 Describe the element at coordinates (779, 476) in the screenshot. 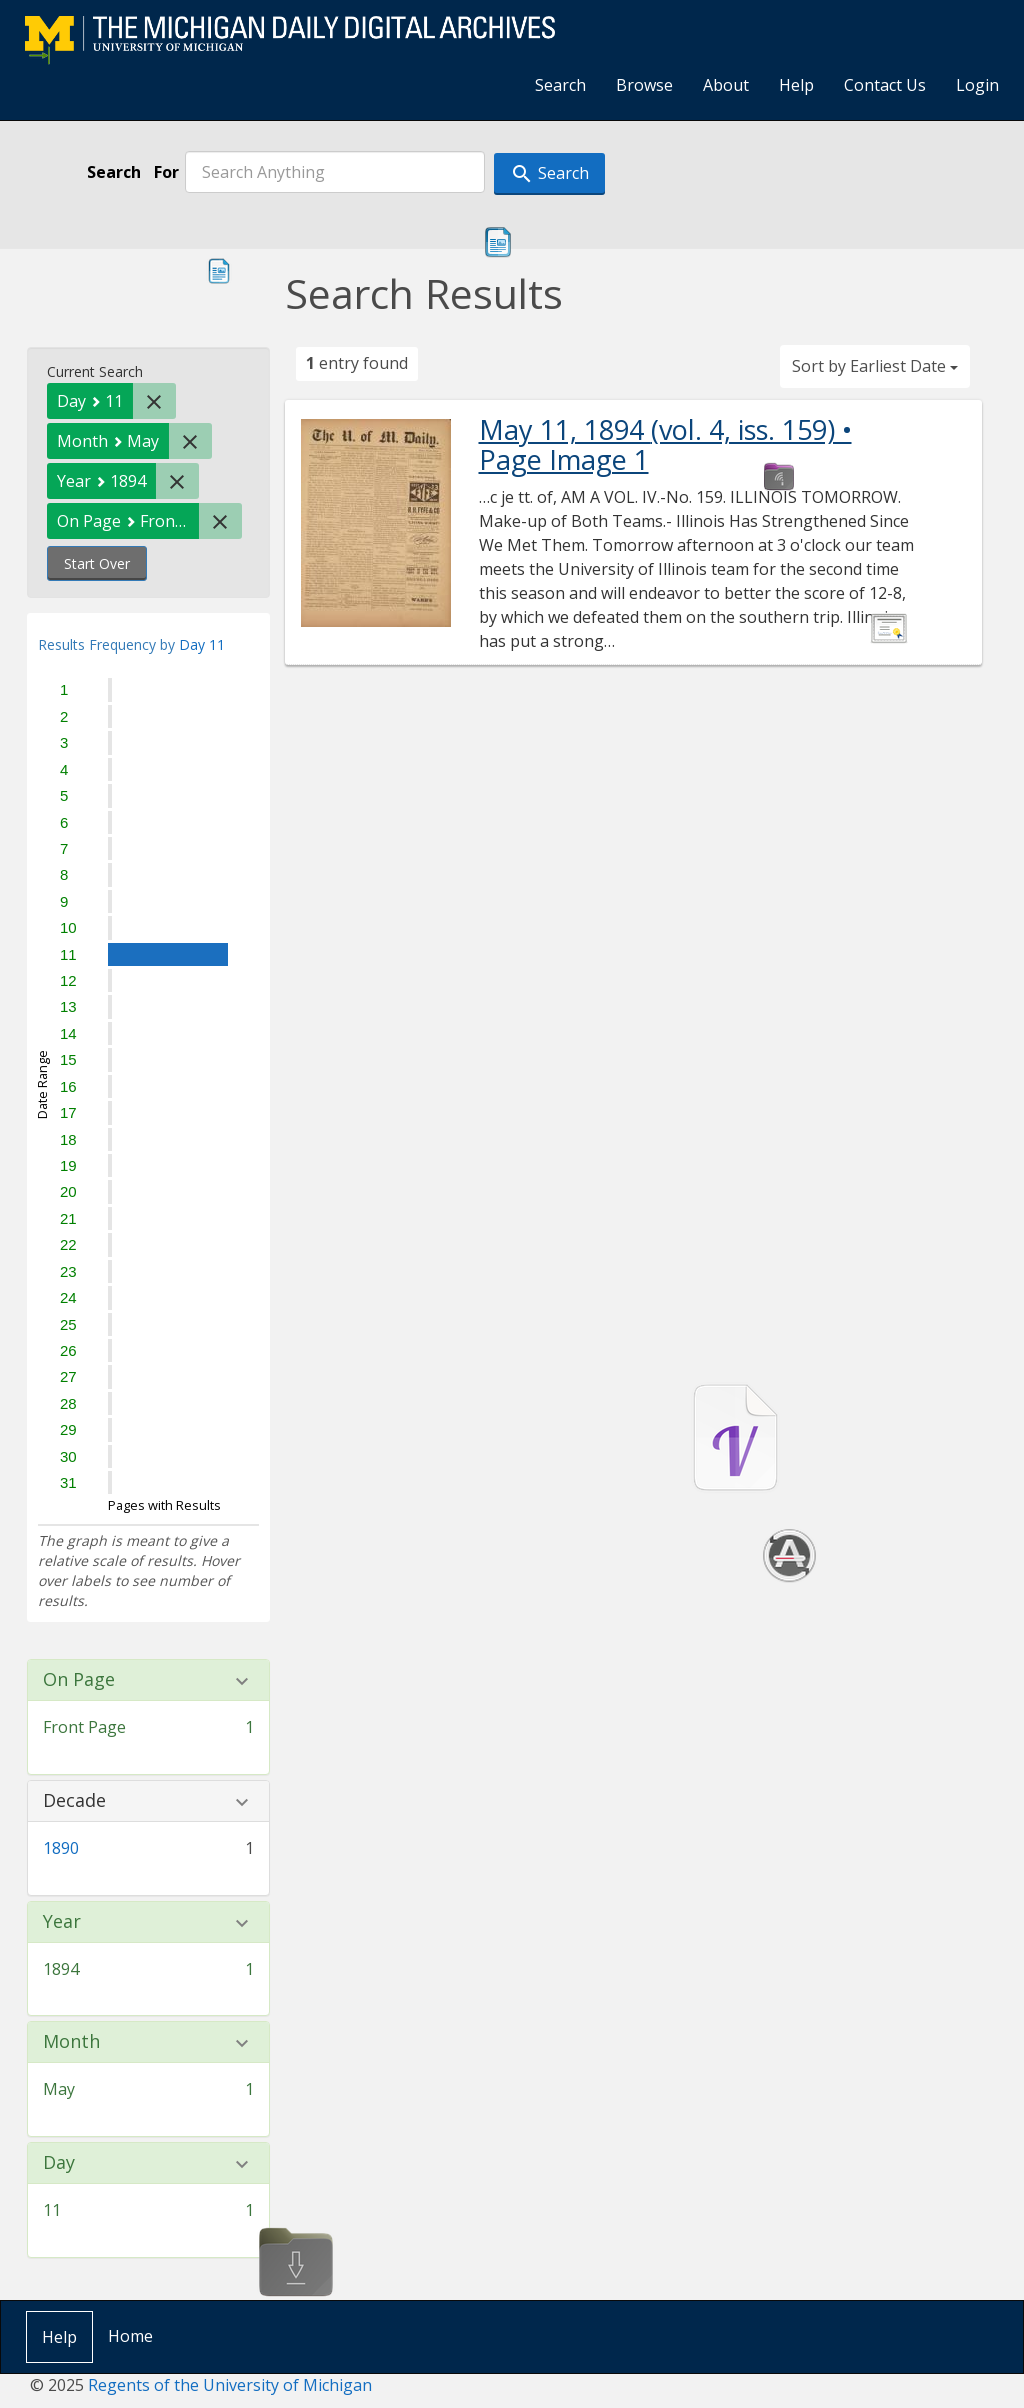

I see `folder synced with insync cloud service` at that location.